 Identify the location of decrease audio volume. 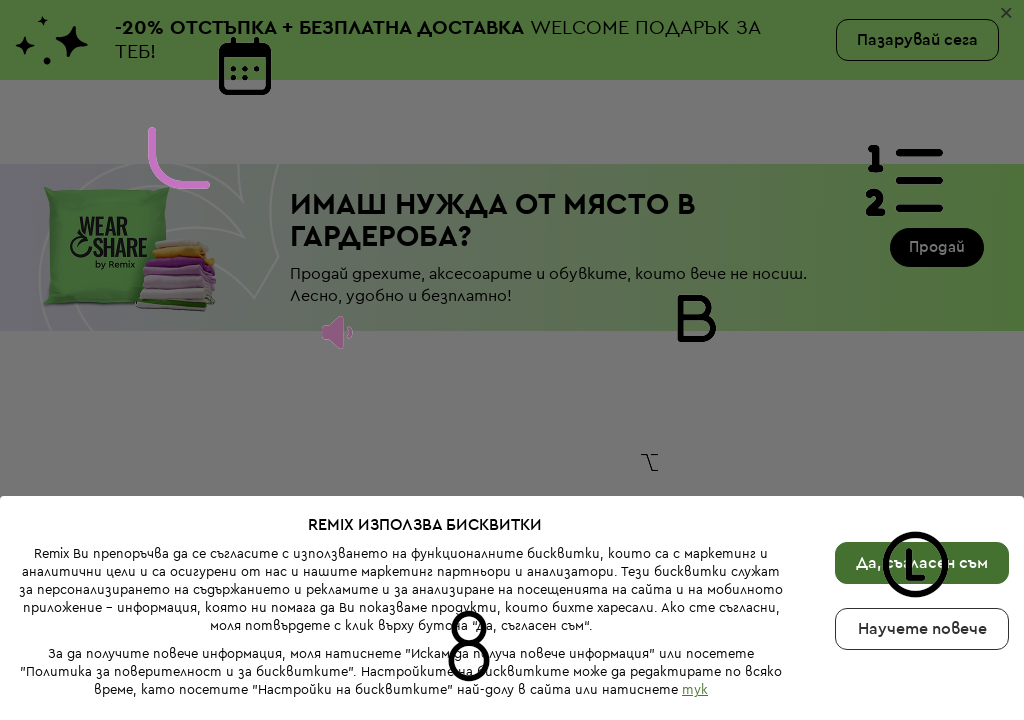
(338, 332).